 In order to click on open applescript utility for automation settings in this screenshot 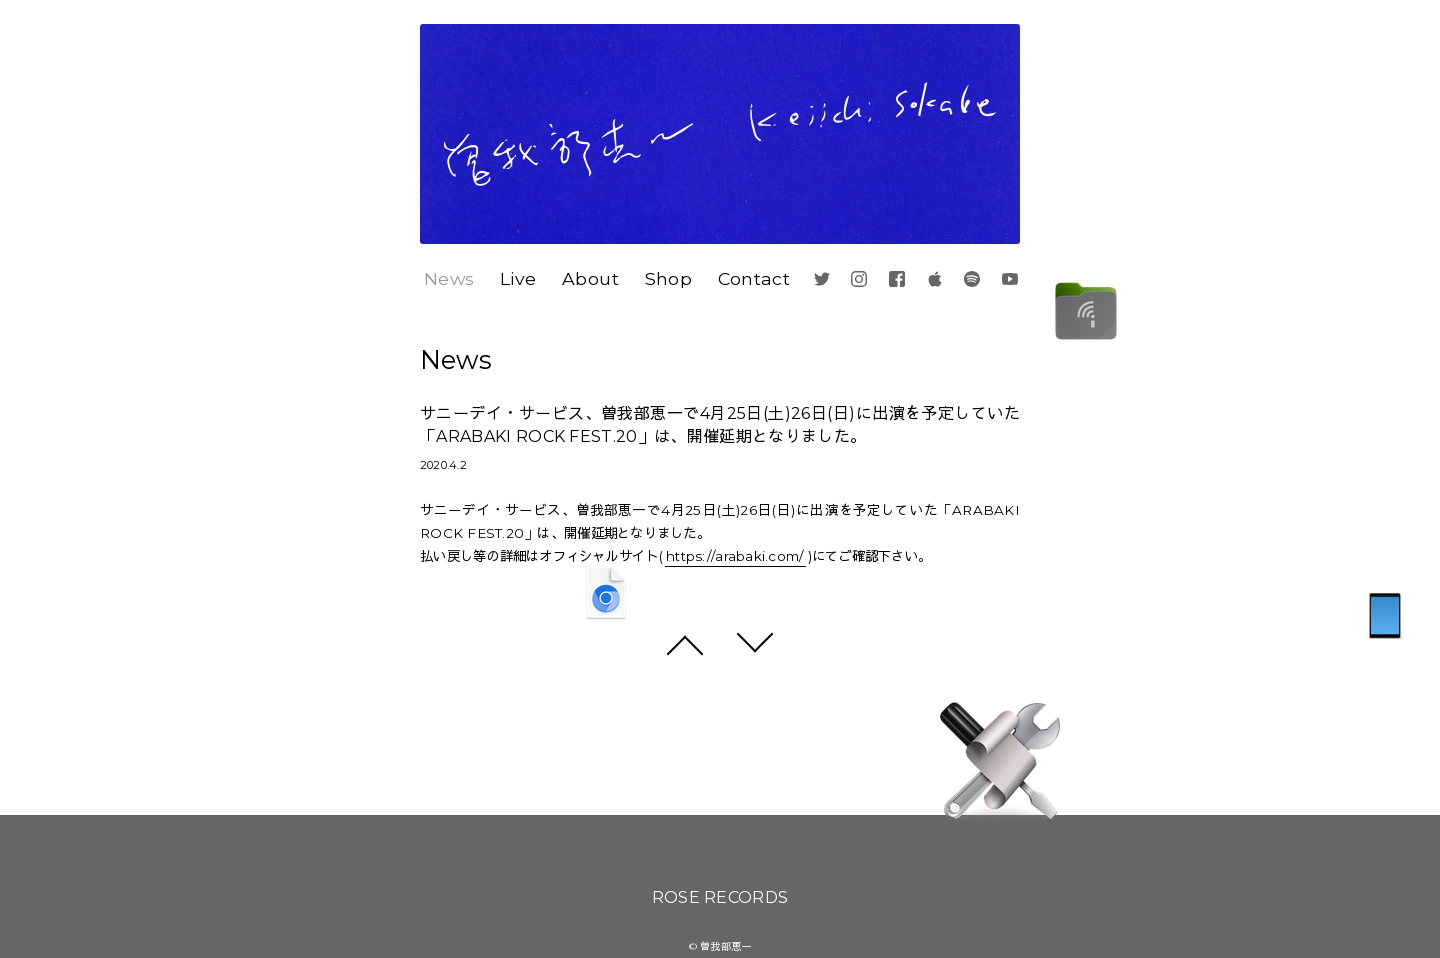, I will do `click(1000, 762)`.